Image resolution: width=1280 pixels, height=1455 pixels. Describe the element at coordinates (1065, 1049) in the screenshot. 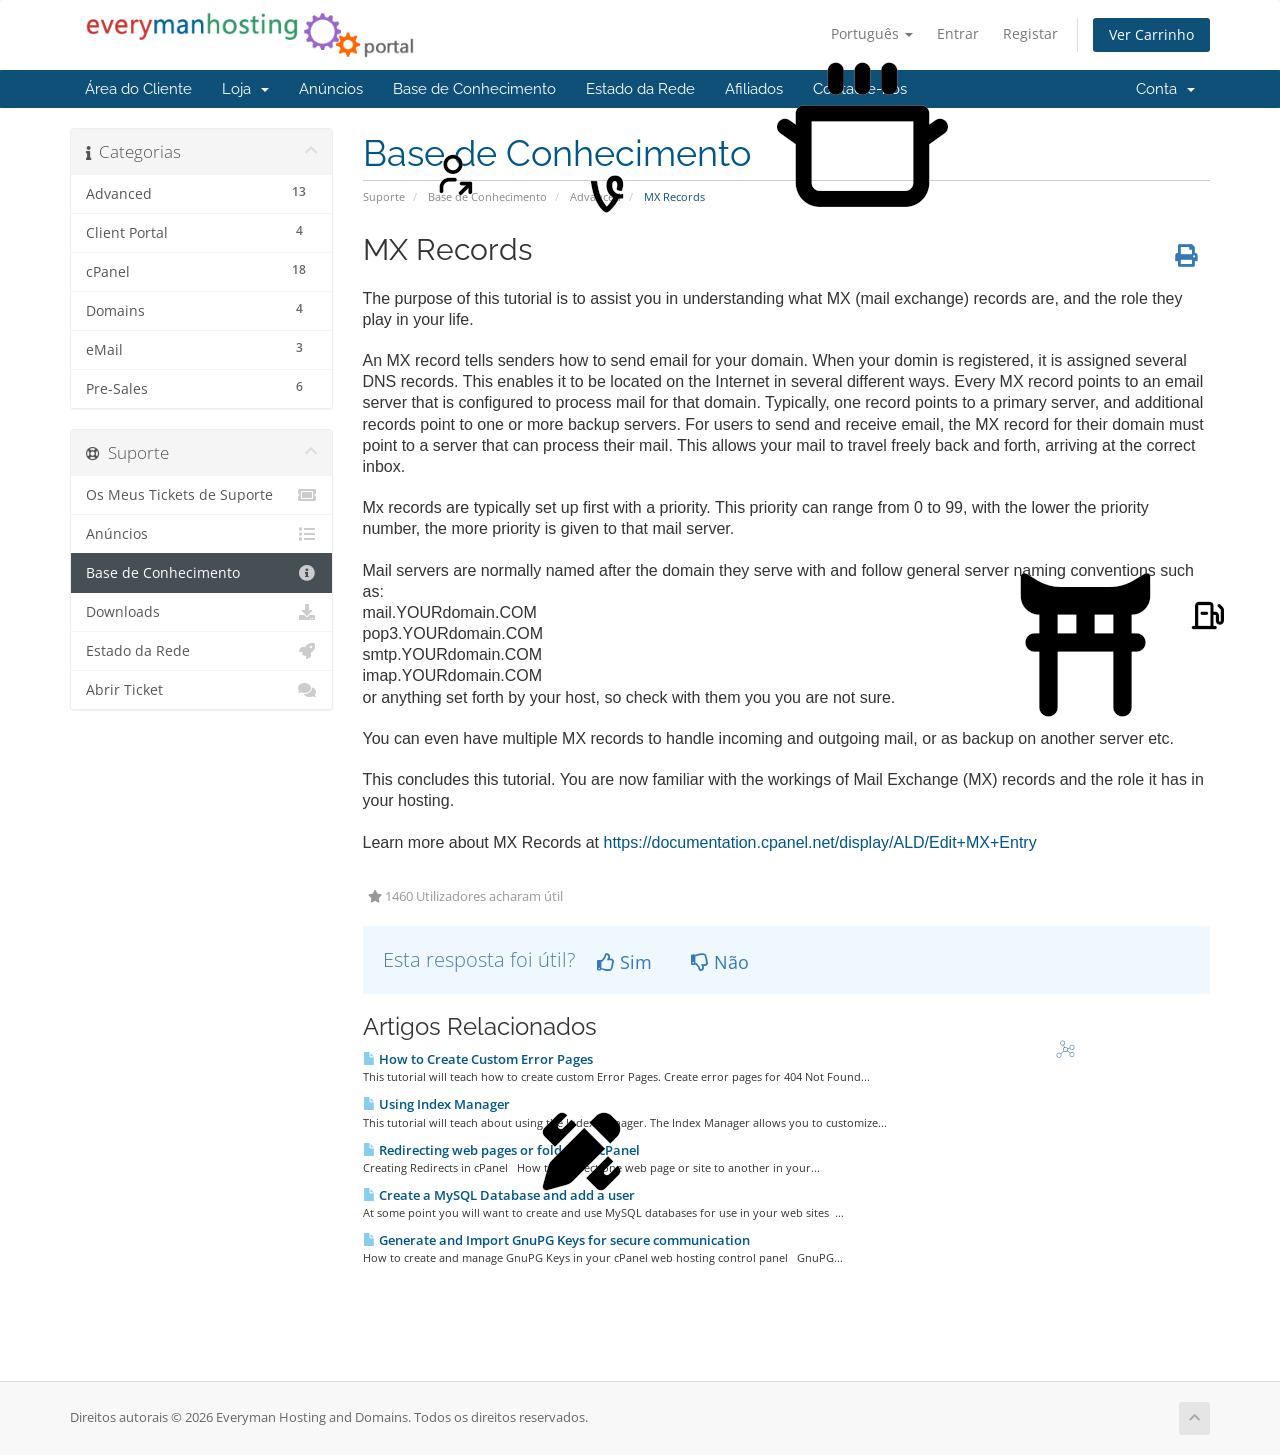

I see `view network connections or relationships` at that location.